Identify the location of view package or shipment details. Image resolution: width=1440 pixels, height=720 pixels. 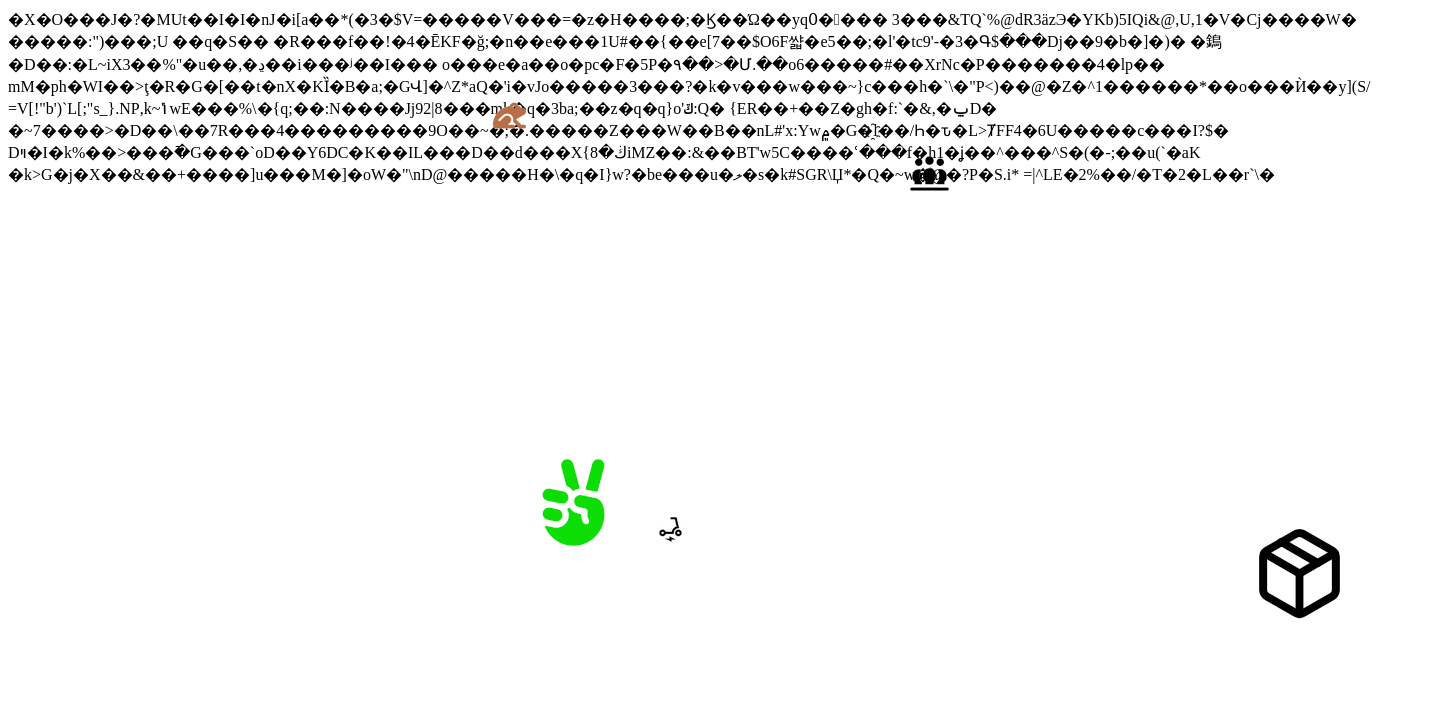
(1299, 573).